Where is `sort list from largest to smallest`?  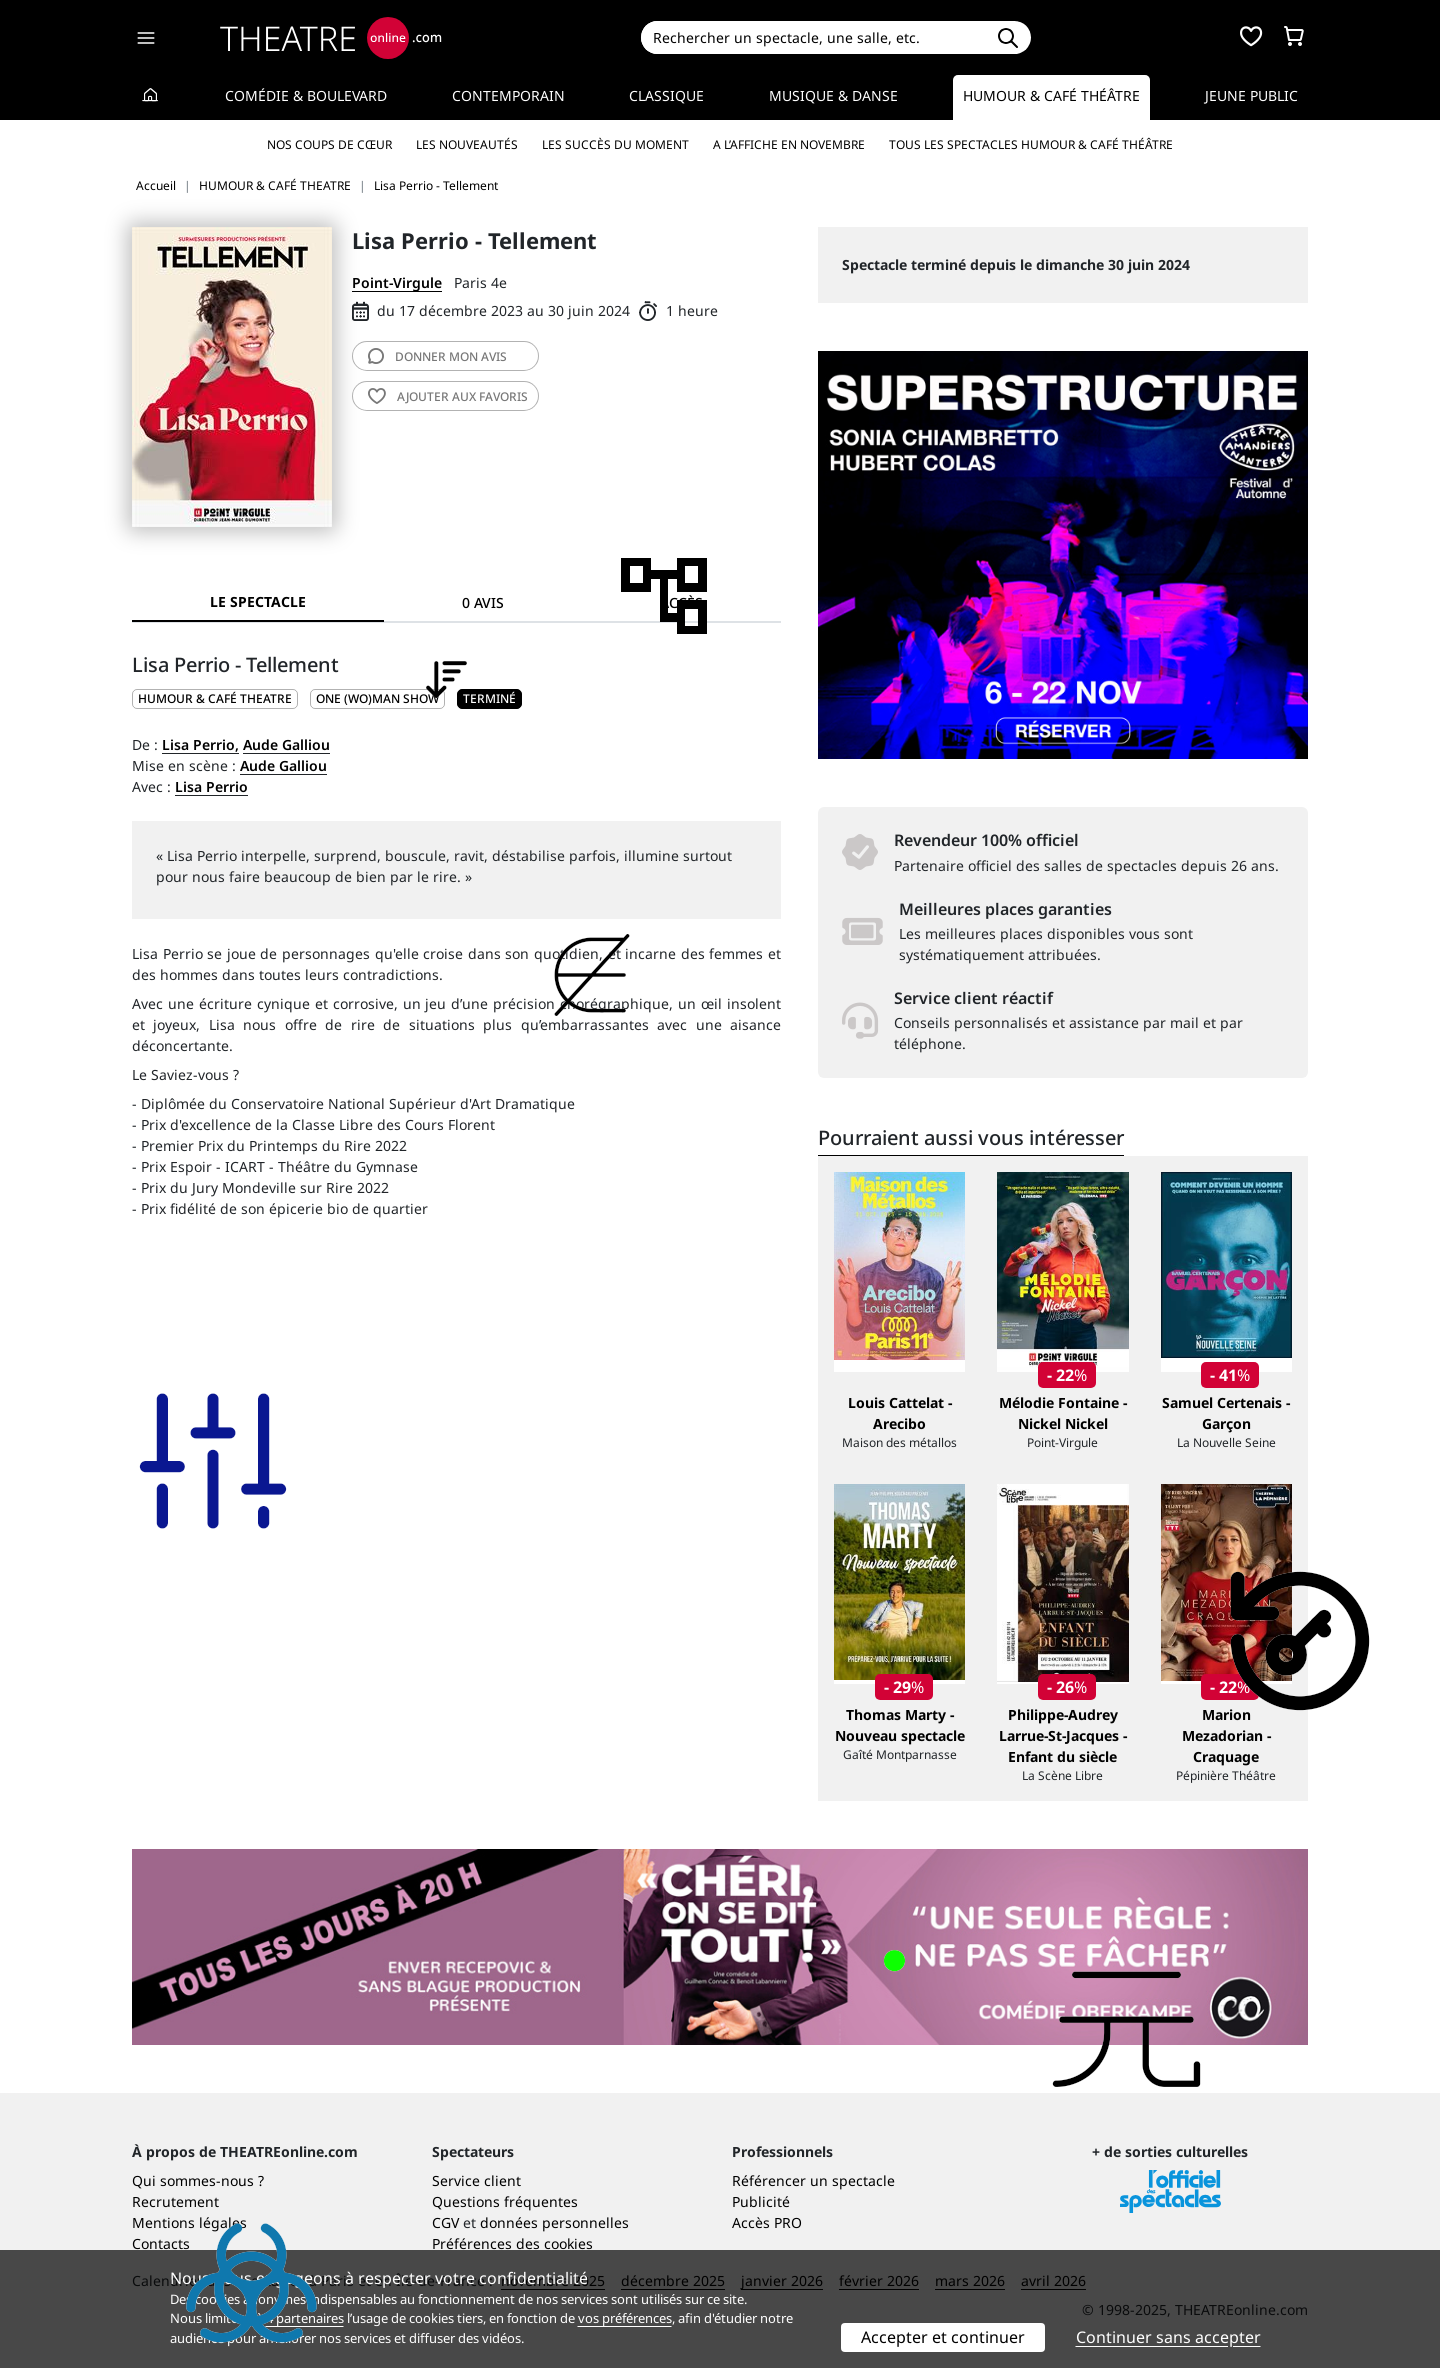
sort list from largest to smallest is located at coordinates (446, 679).